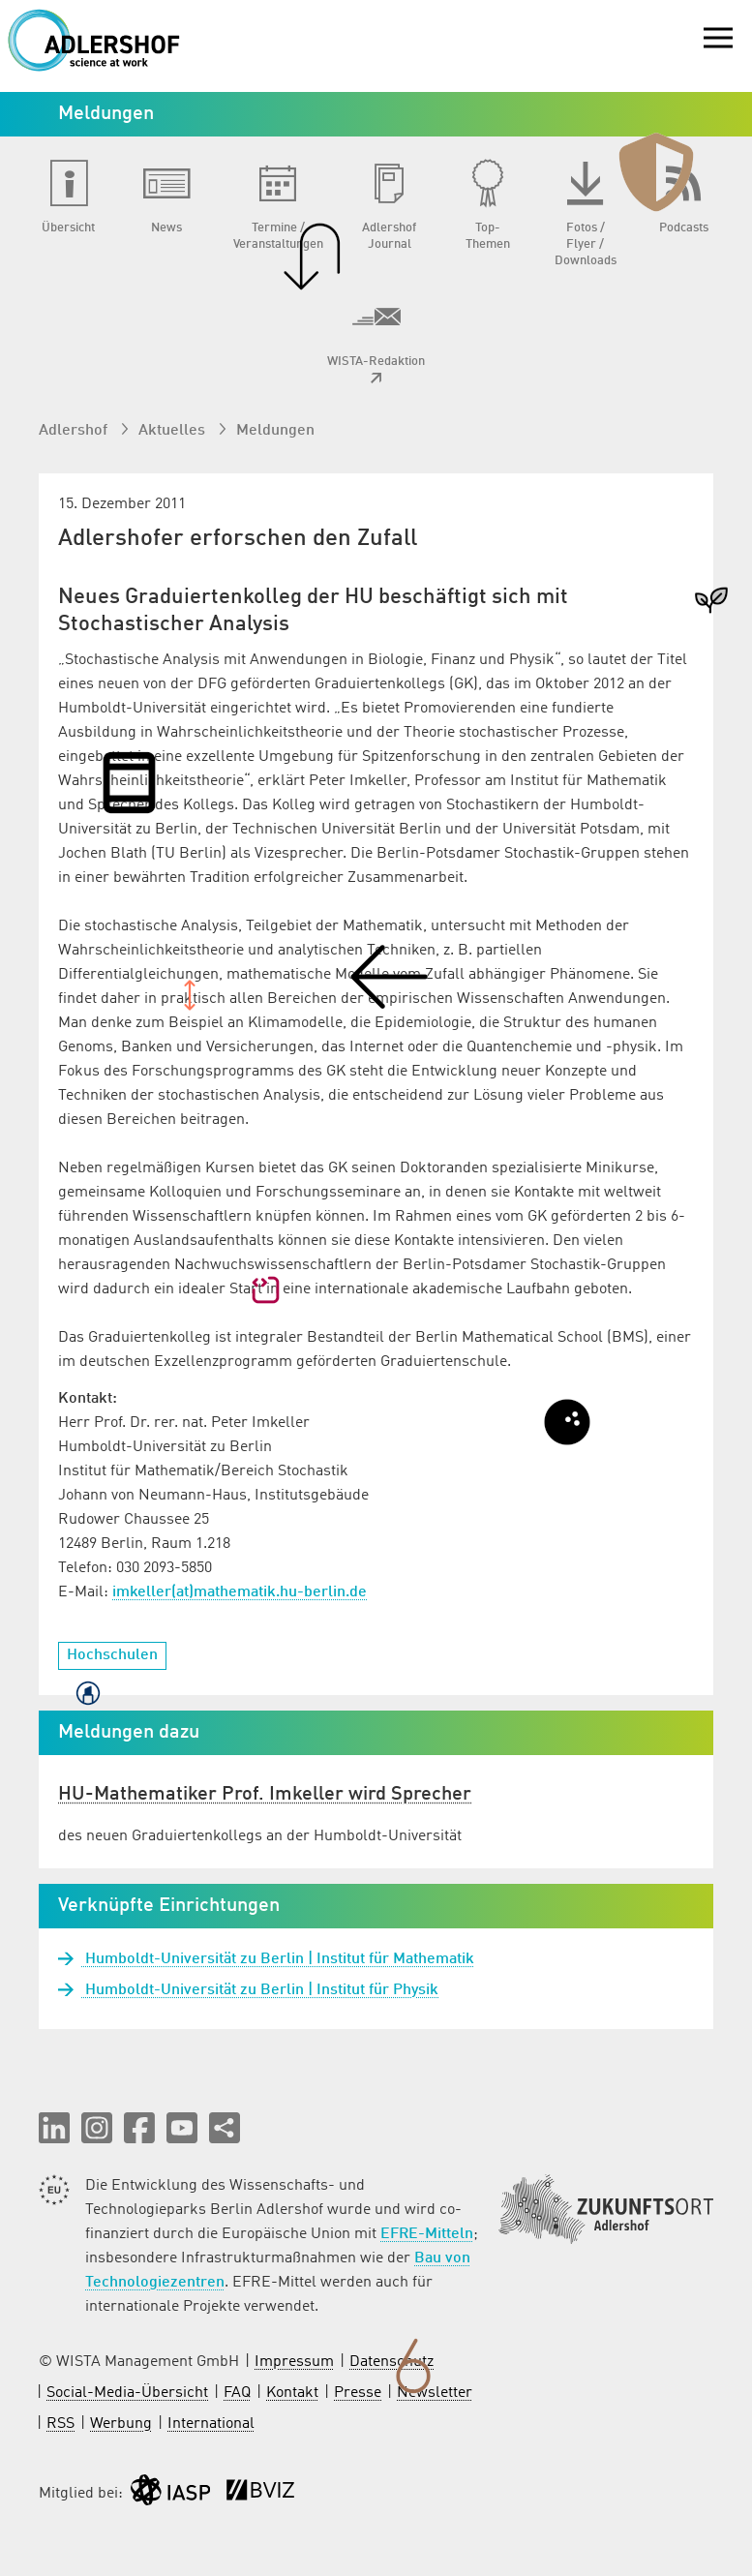 The height and width of the screenshot is (2576, 752). I want to click on activate highlighter tool for text markup, so click(88, 1693).